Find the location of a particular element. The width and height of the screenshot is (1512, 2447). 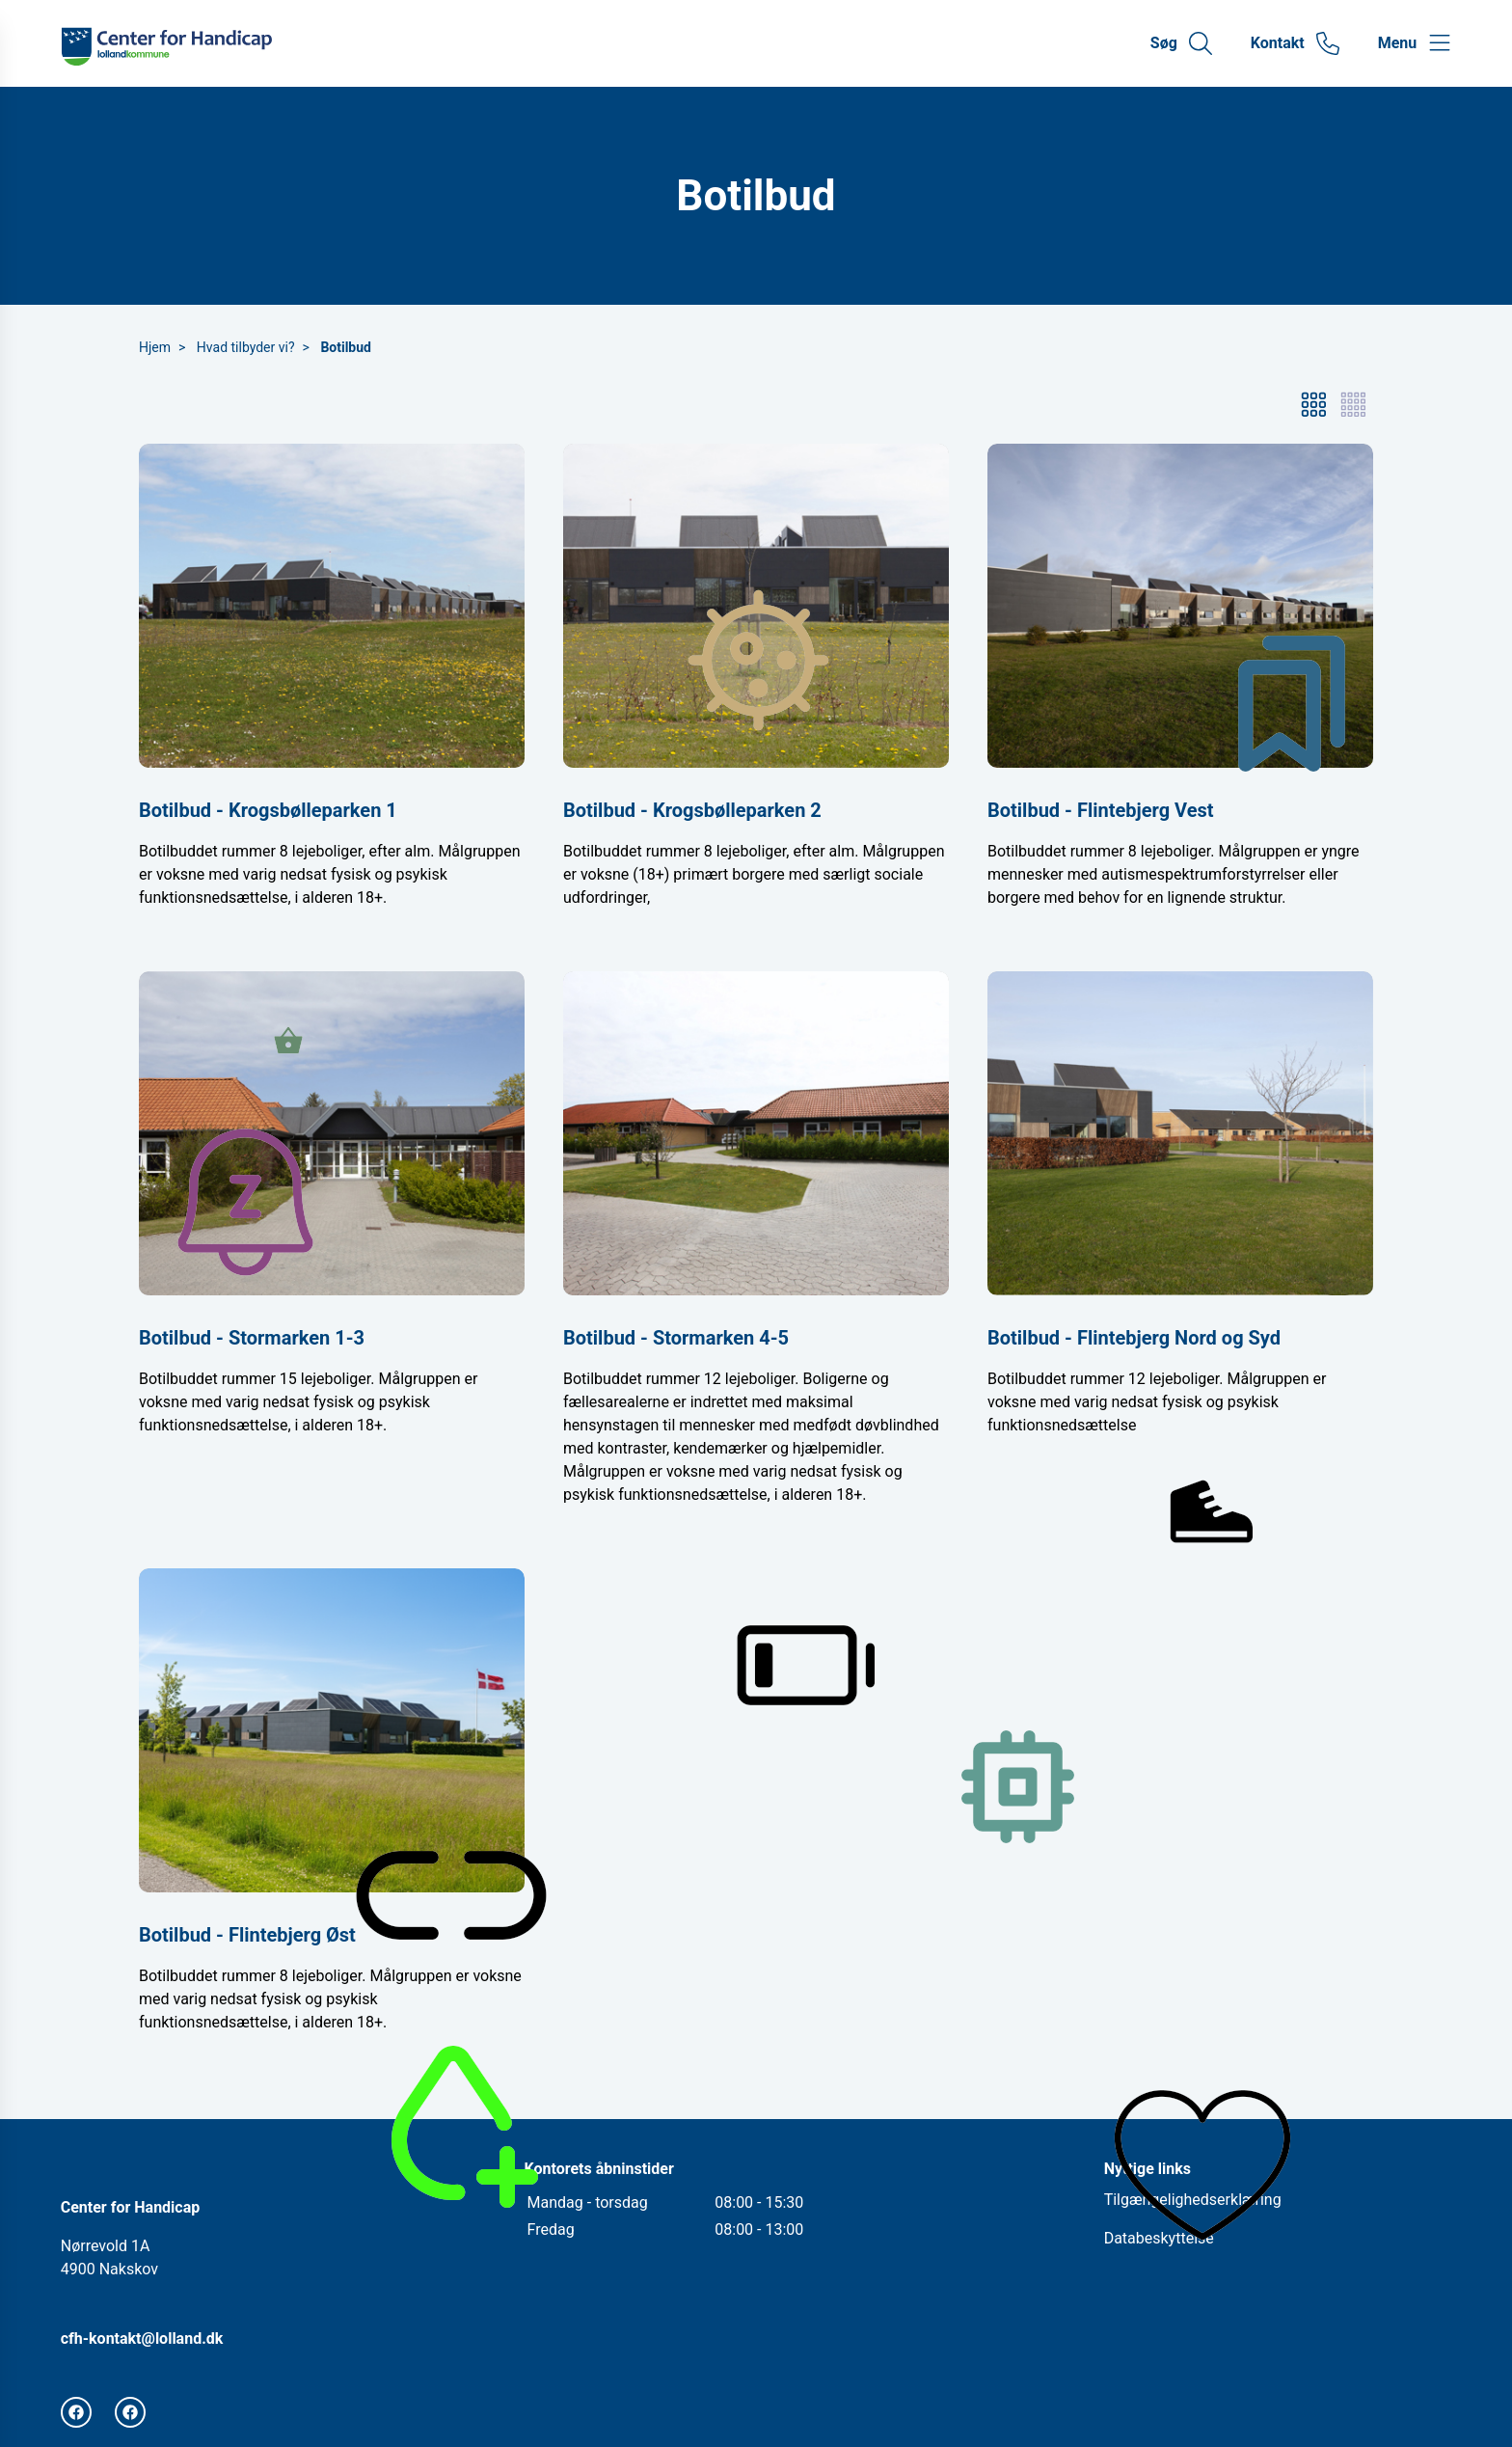

access footwear or shoe products is located at coordinates (1207, 1514).